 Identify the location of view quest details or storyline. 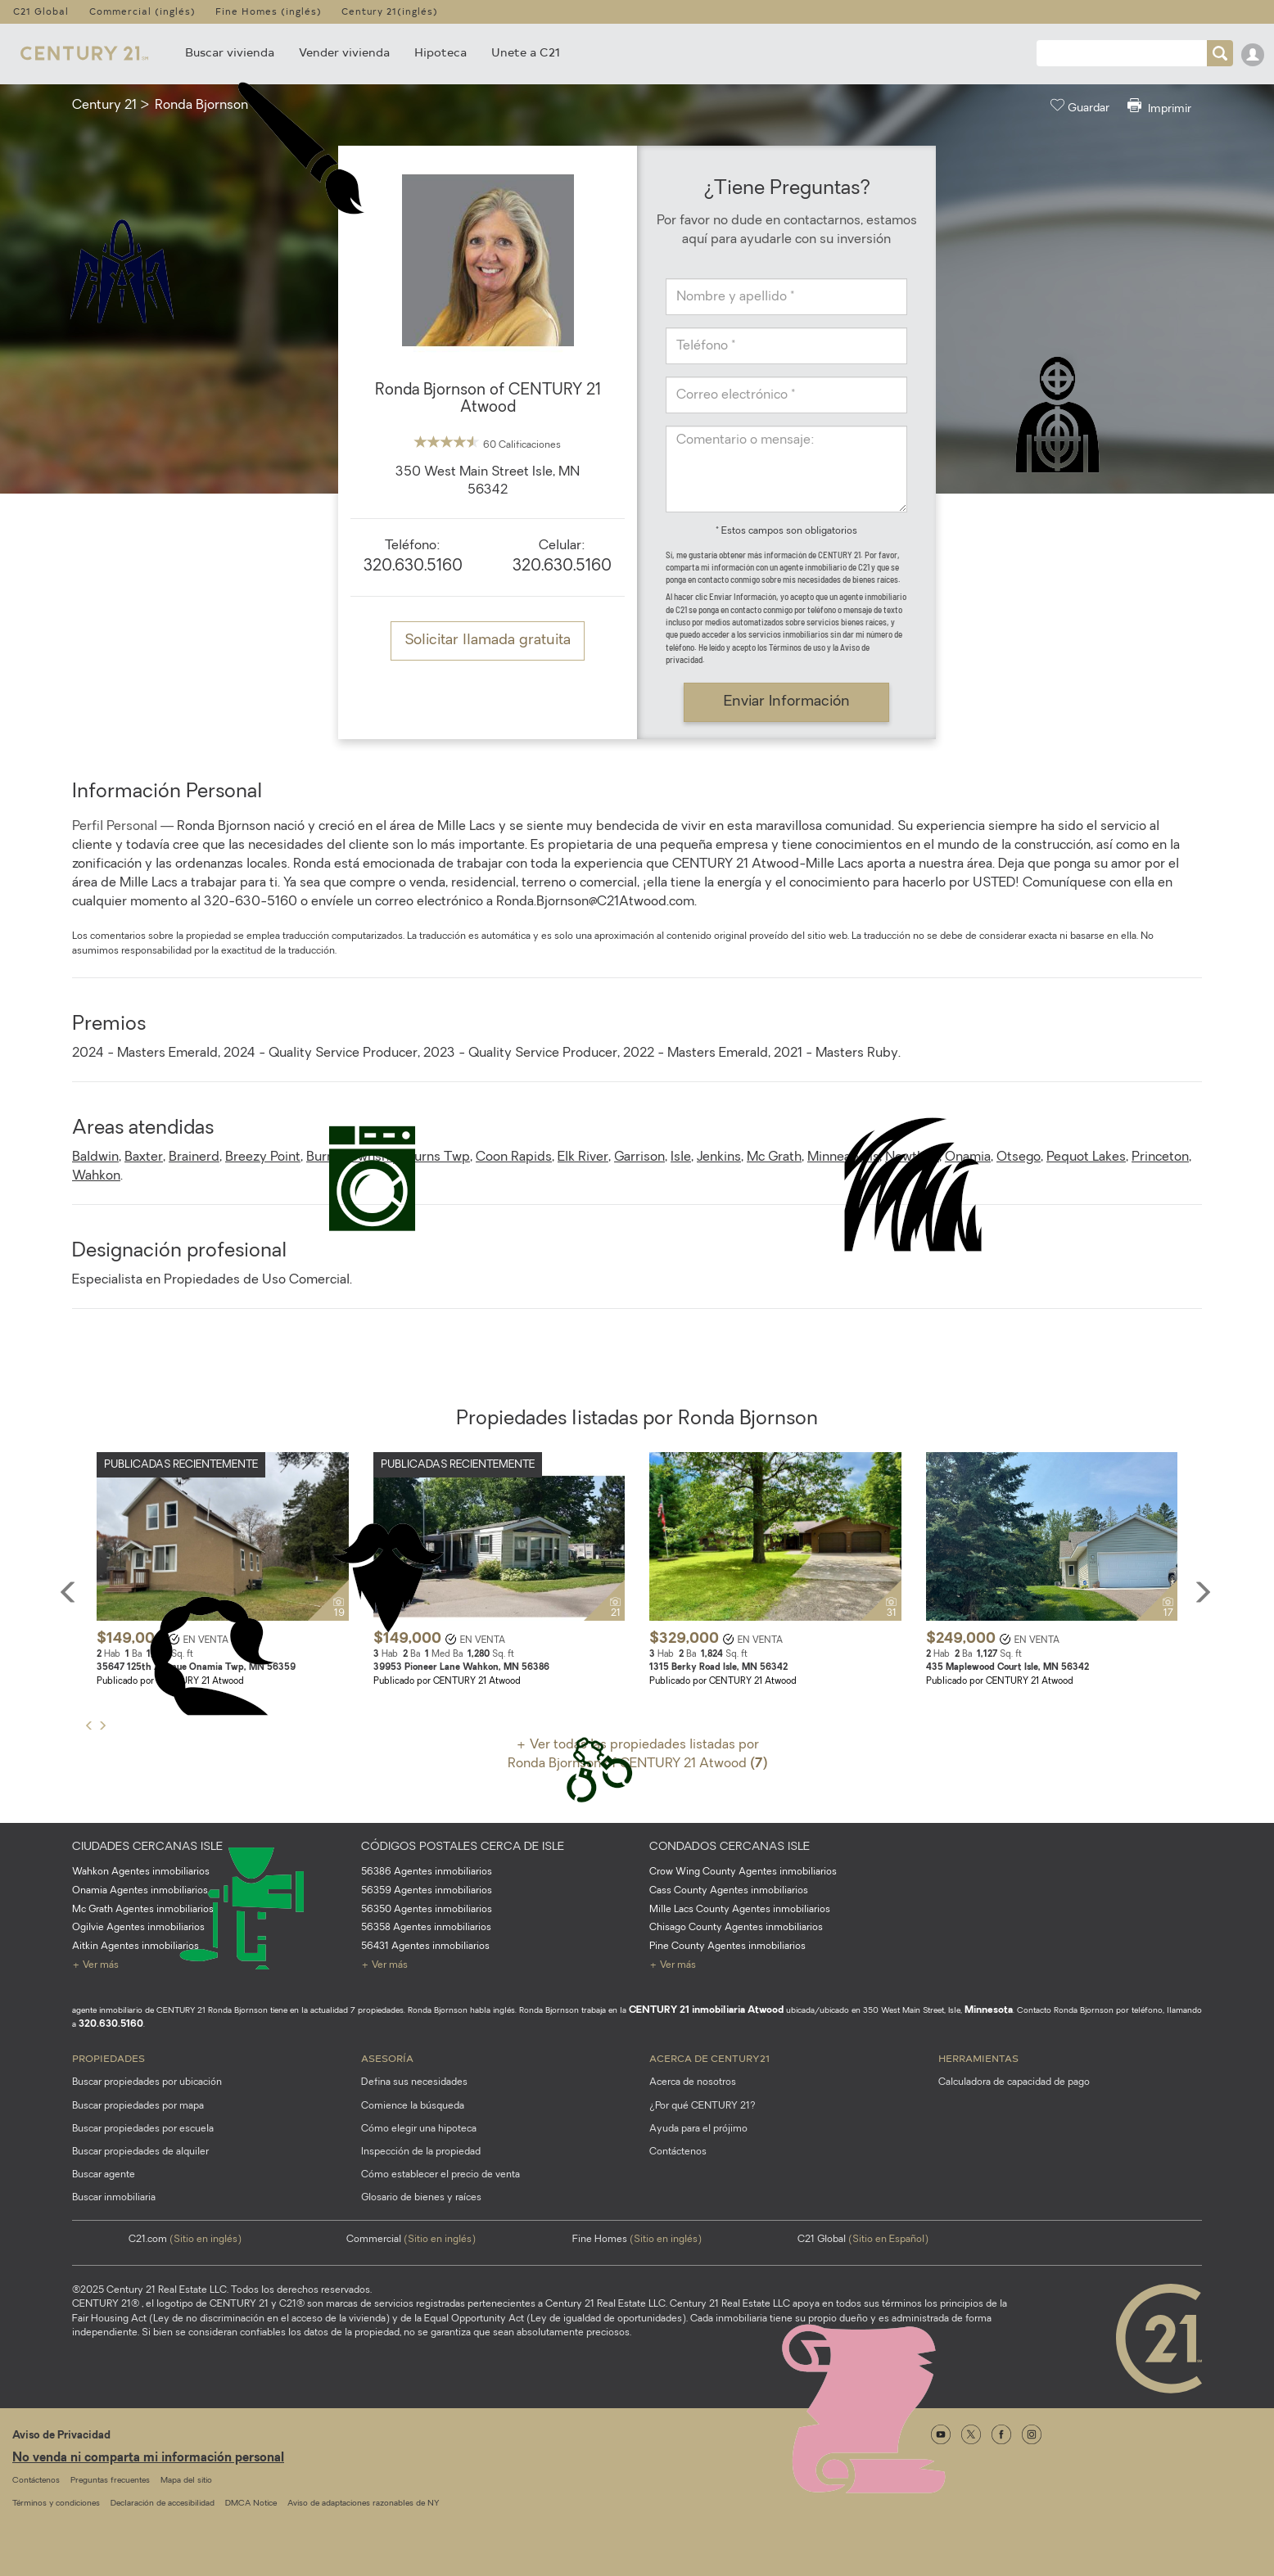
(862, 2409).